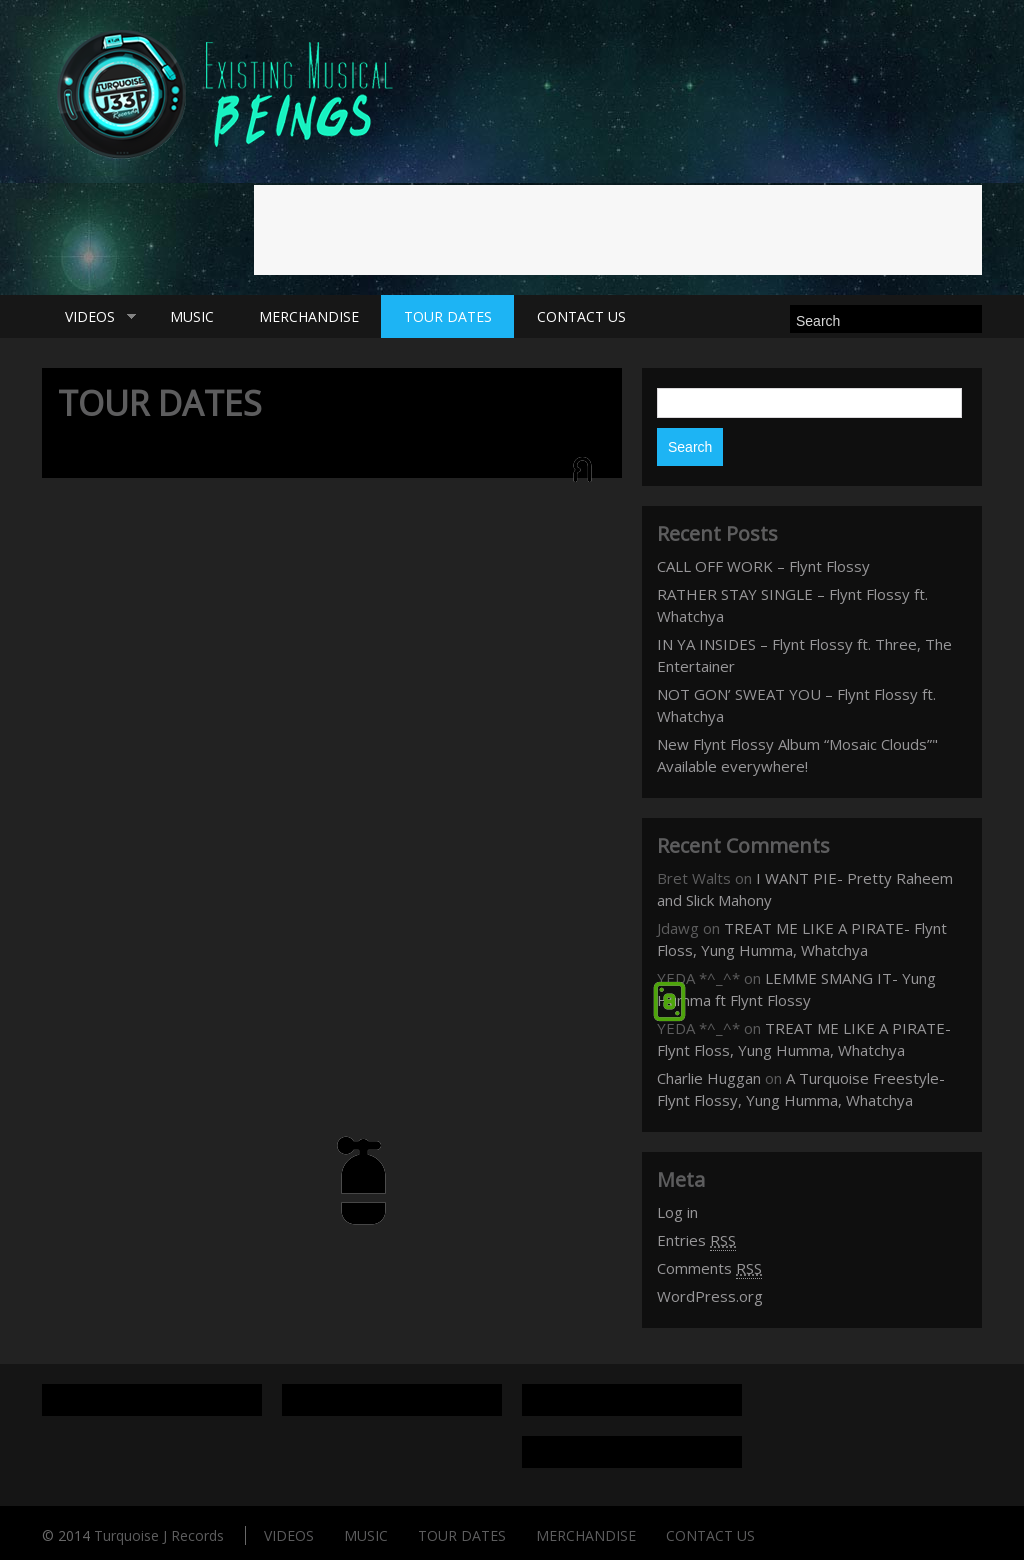  What do you see at coordinates (669, 1001) in the screenshot?
I see `playing card with number 8` at bounding box center [669, 1001].